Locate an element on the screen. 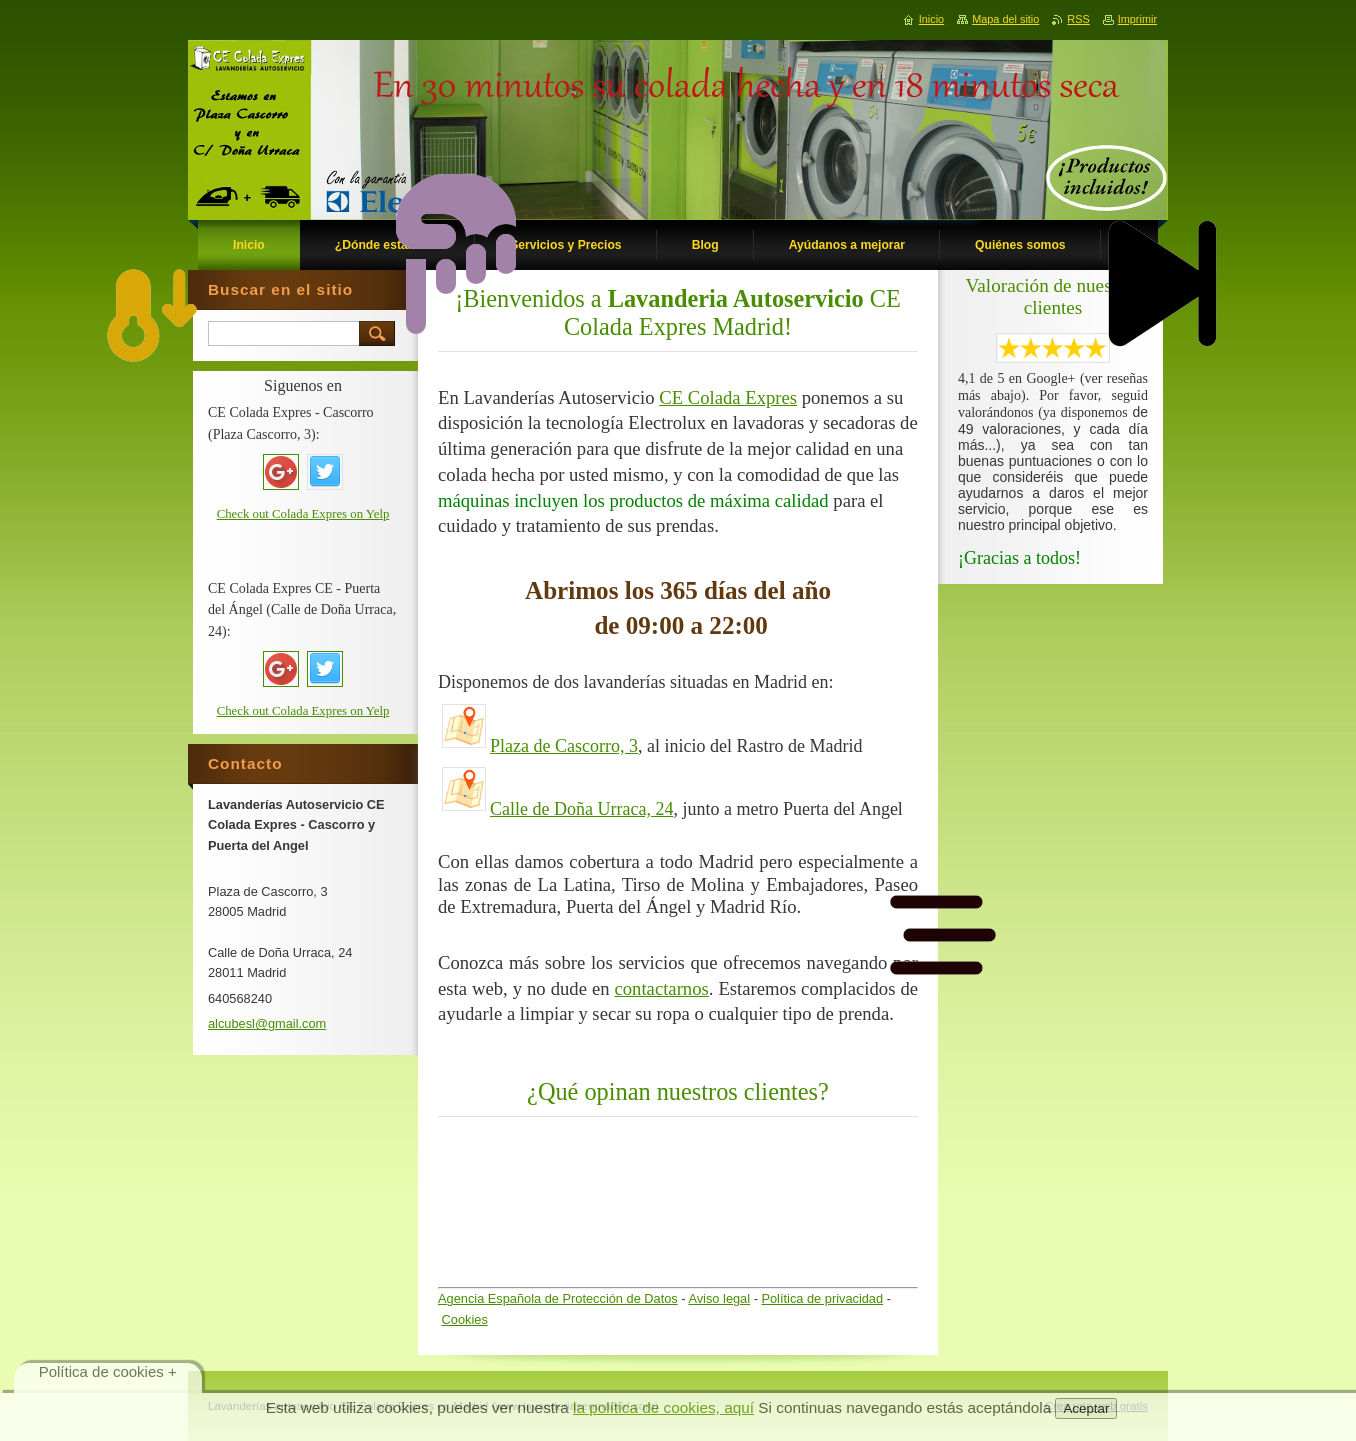 This screenshot has height=1441, width=1356. decrease temperature setting is located at coordinates (150, 315).